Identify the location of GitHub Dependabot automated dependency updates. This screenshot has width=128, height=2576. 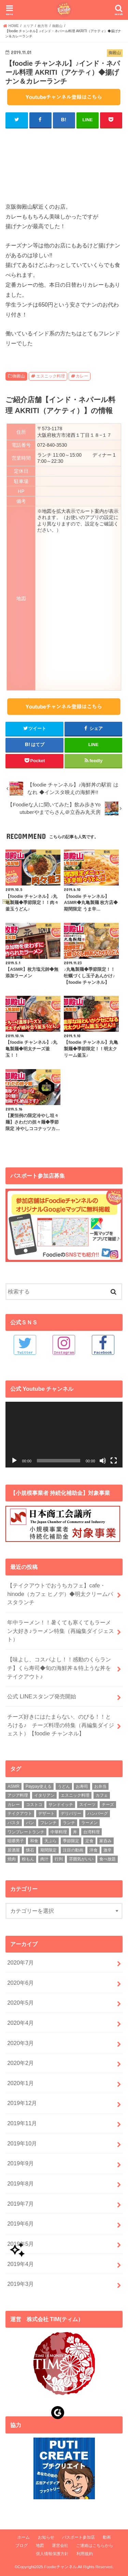
(46, 1087).